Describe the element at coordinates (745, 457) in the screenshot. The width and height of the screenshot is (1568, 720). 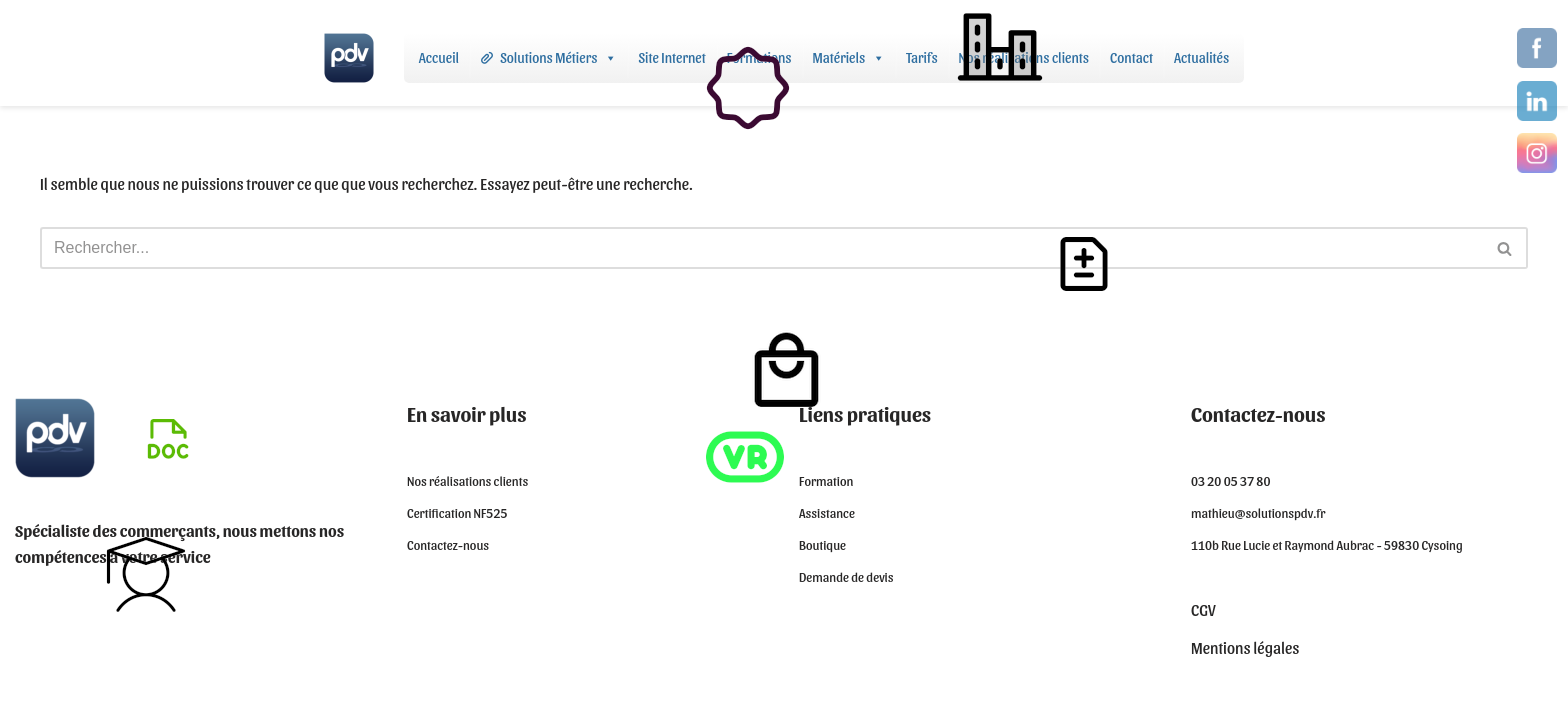
I see `access virtual reality mode or settings` at that location.